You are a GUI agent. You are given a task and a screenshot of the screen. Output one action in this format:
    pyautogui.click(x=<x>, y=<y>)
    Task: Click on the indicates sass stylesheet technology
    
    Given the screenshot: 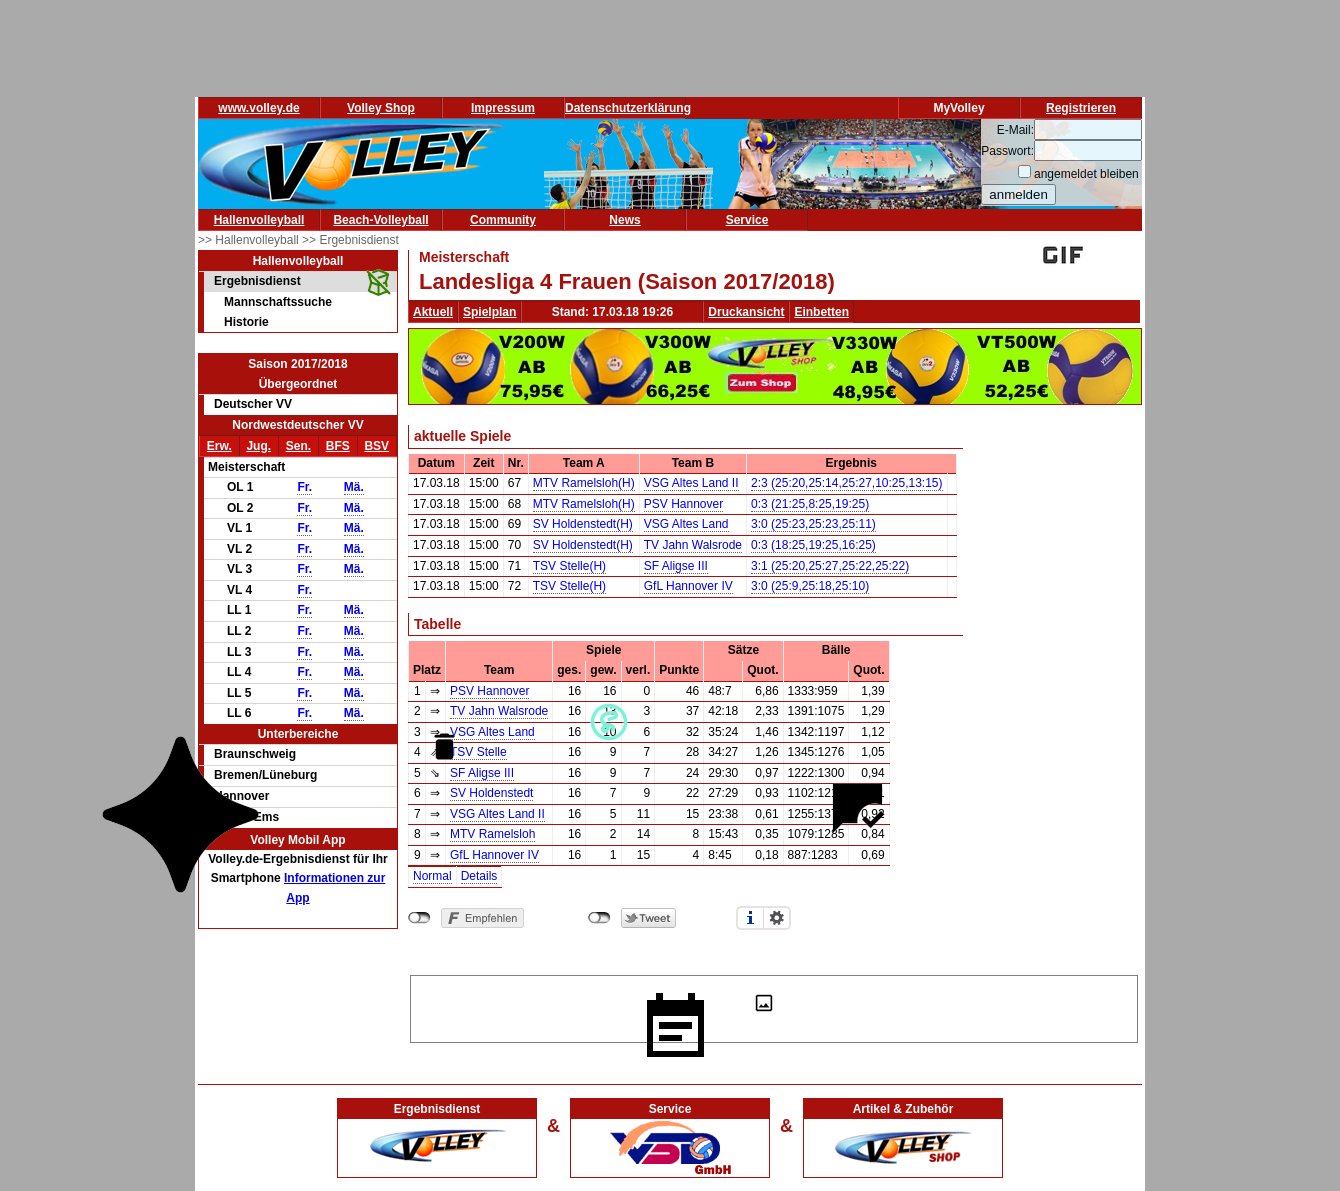 What is the action you would take?
    pyautogui.click(x=609, y=722)
    